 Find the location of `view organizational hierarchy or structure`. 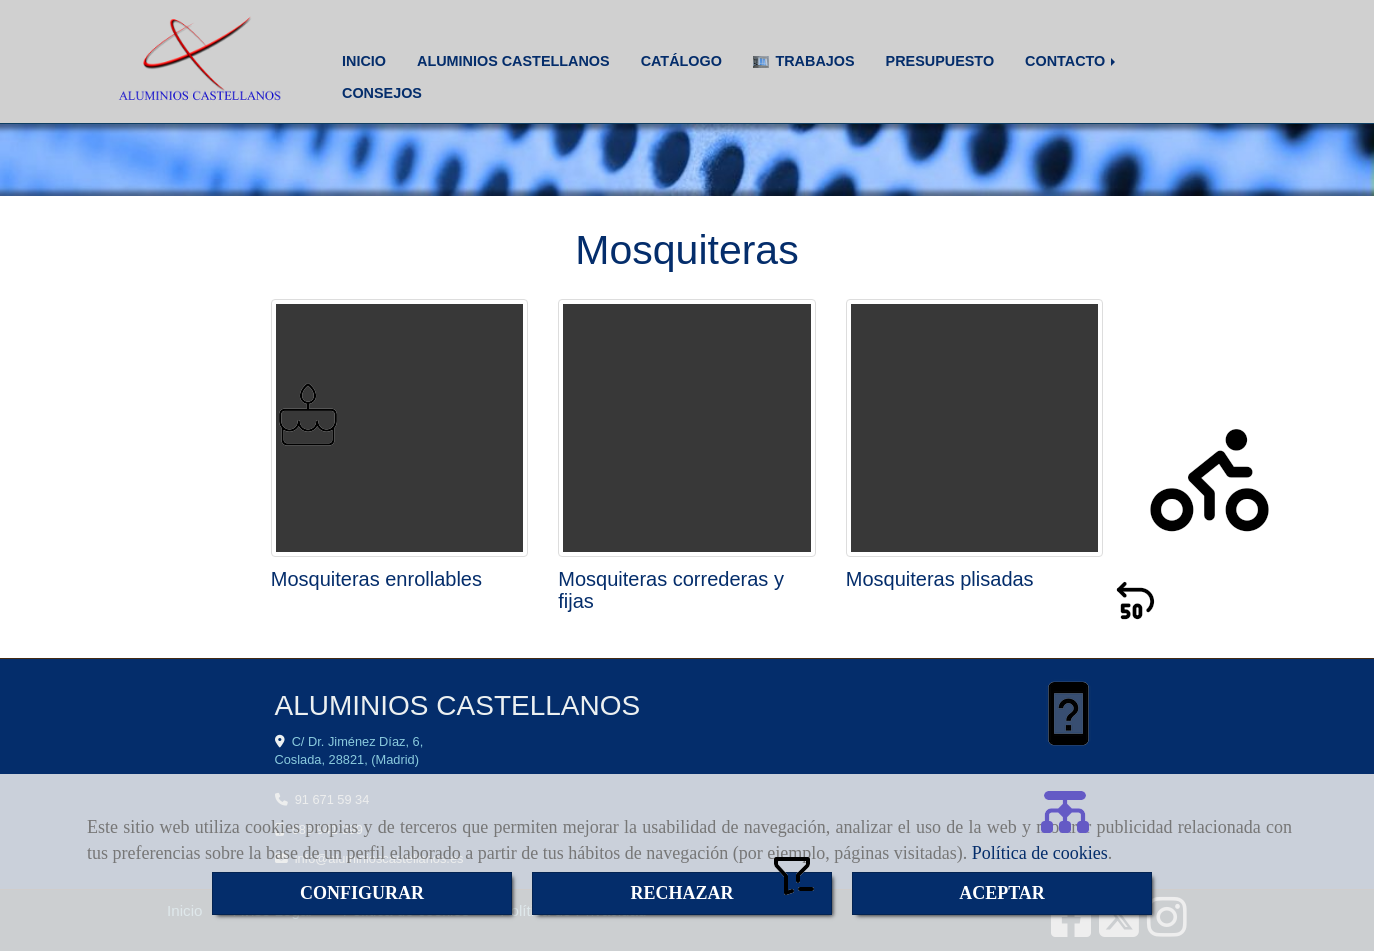

view organizational hierarchy or structure is located at coordinates (1065, 812).